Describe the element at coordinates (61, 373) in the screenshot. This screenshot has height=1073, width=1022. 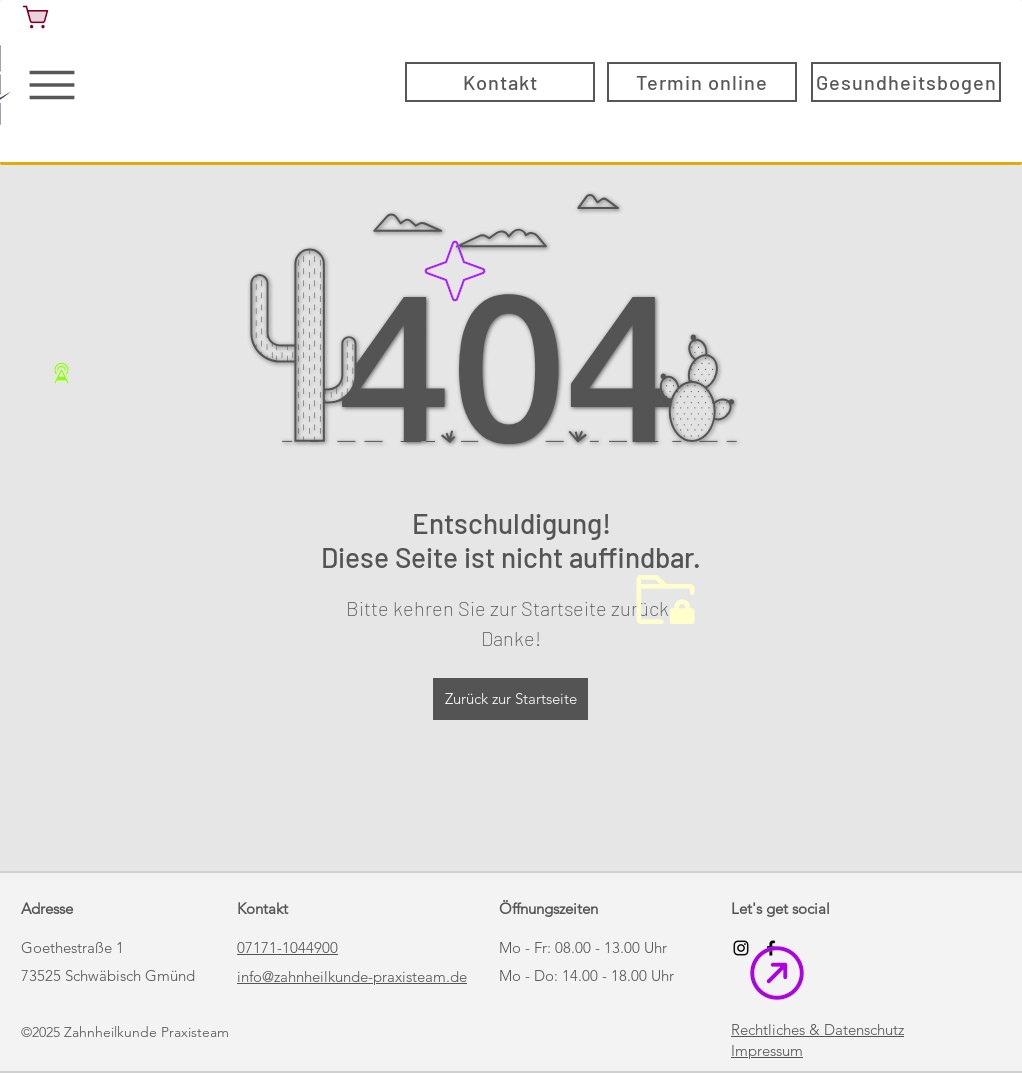
I see `indicates cellular network signal or coverage` at that location.